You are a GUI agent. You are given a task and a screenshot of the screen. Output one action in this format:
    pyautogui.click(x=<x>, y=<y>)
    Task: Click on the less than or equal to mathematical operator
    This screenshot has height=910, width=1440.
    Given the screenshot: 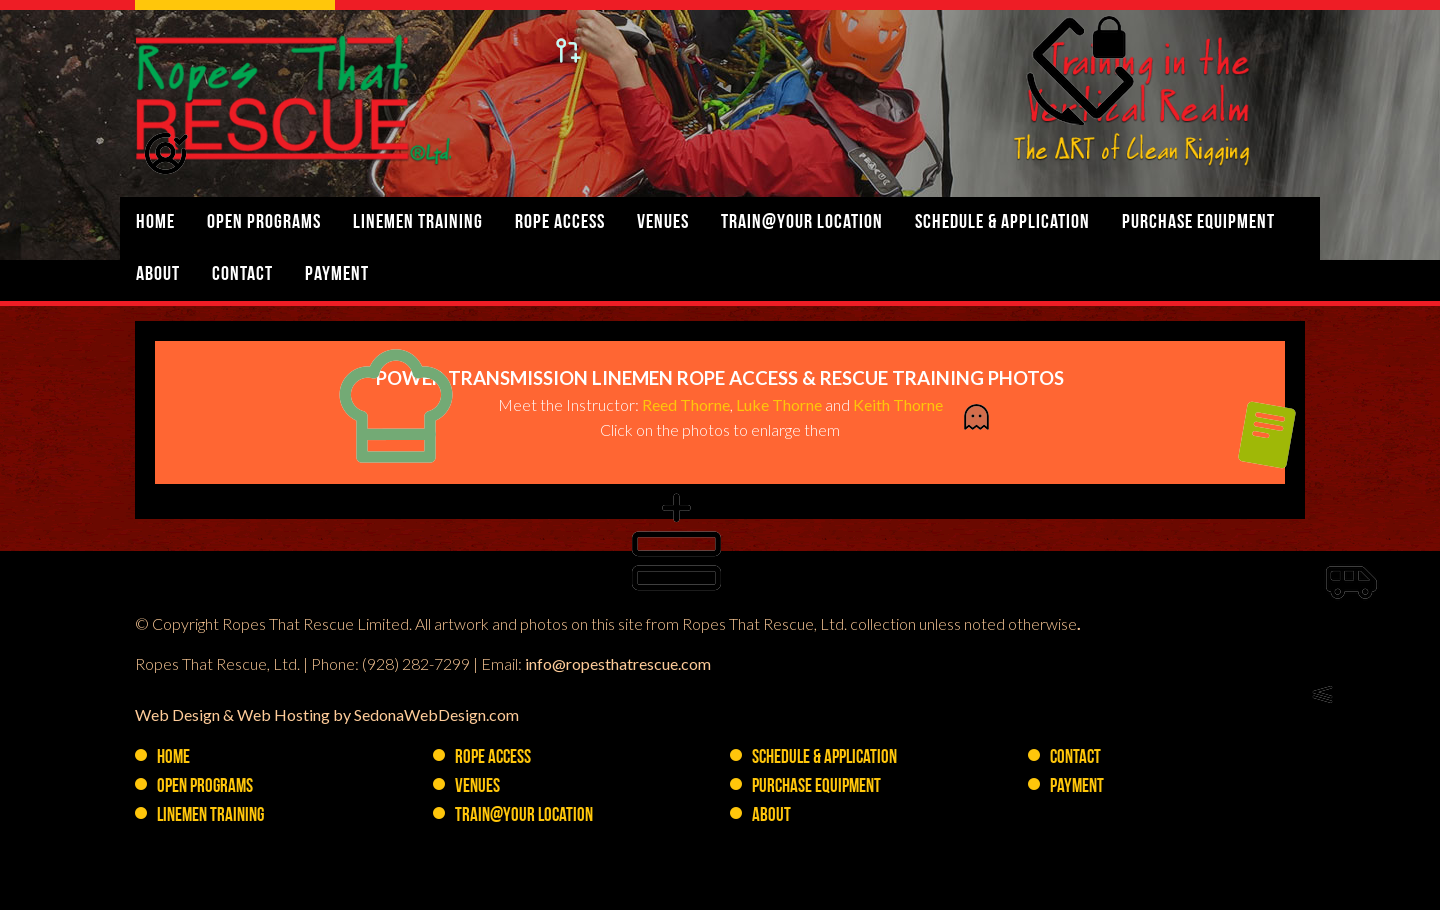 What is the action you would take?
    pyautogui.click(x=1322, y=694)
    